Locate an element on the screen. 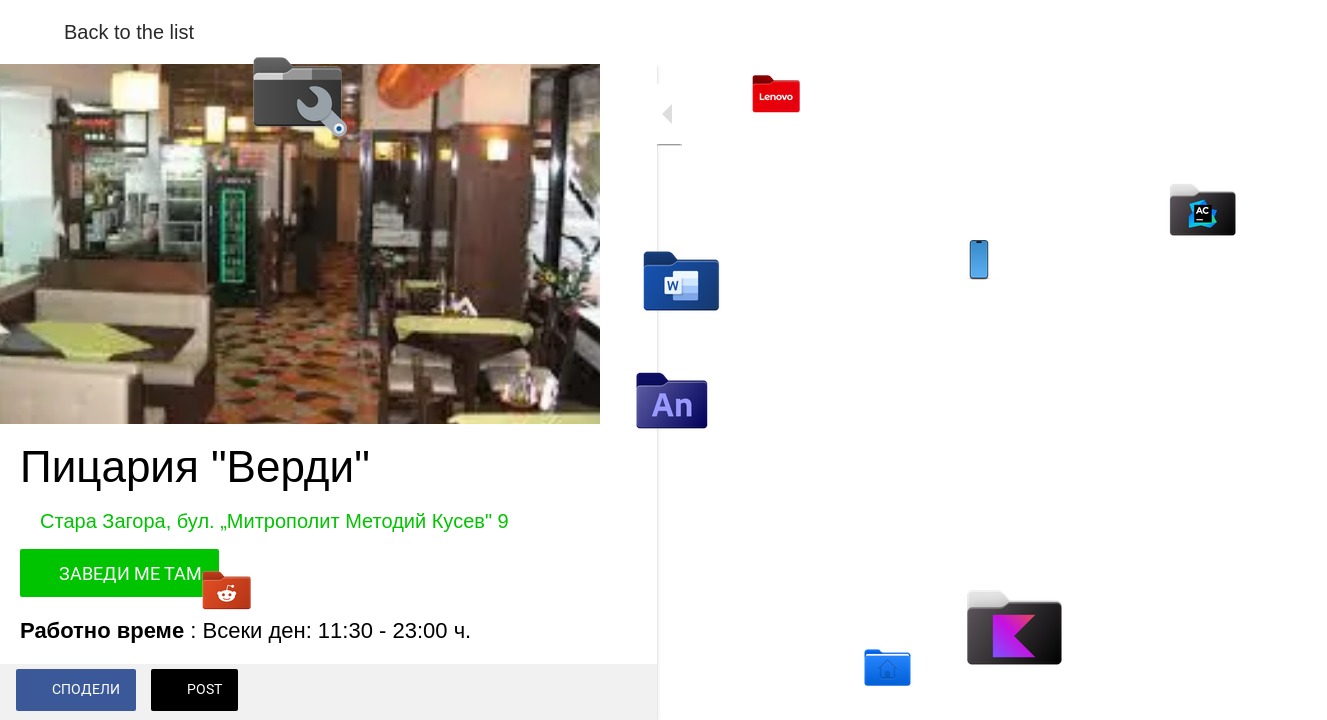 This screenshot has height=720, width=1327. open folder containing Microsoft Word documents is located at coordinates (681, 283).